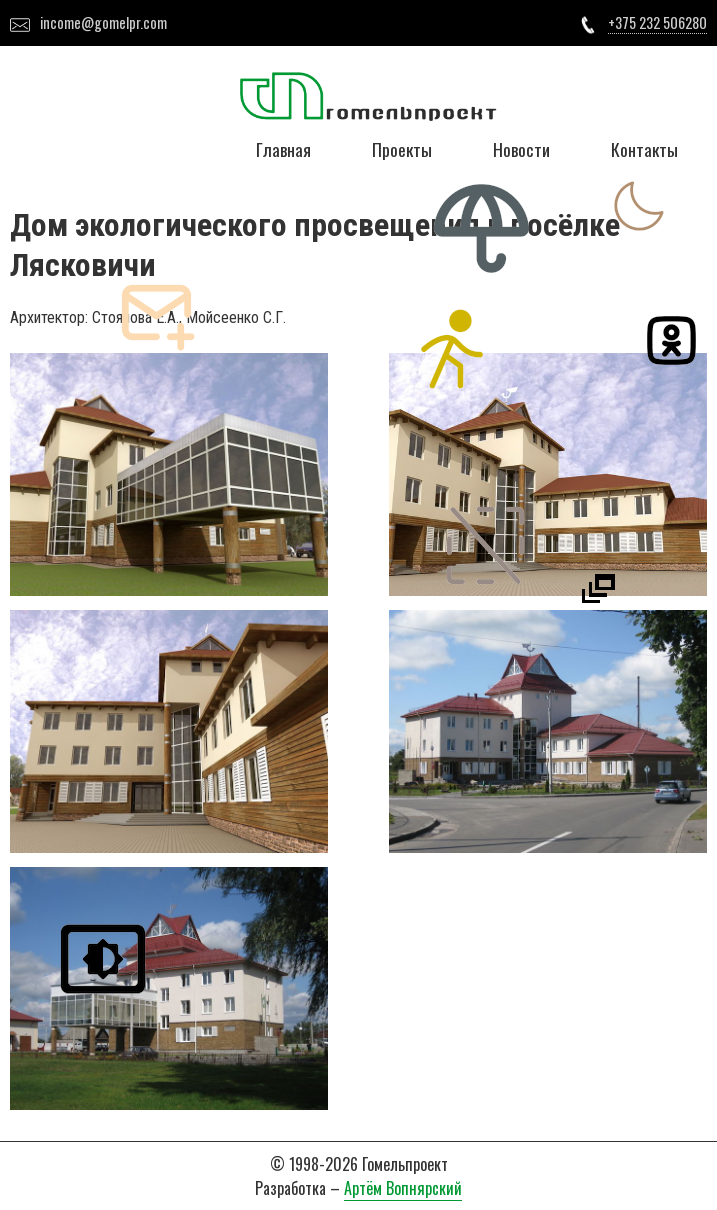  What do you see at coordinates (598, 588) in the screenshot?
I see `view dynamic or live feed content` at bounding box center [598, 588].